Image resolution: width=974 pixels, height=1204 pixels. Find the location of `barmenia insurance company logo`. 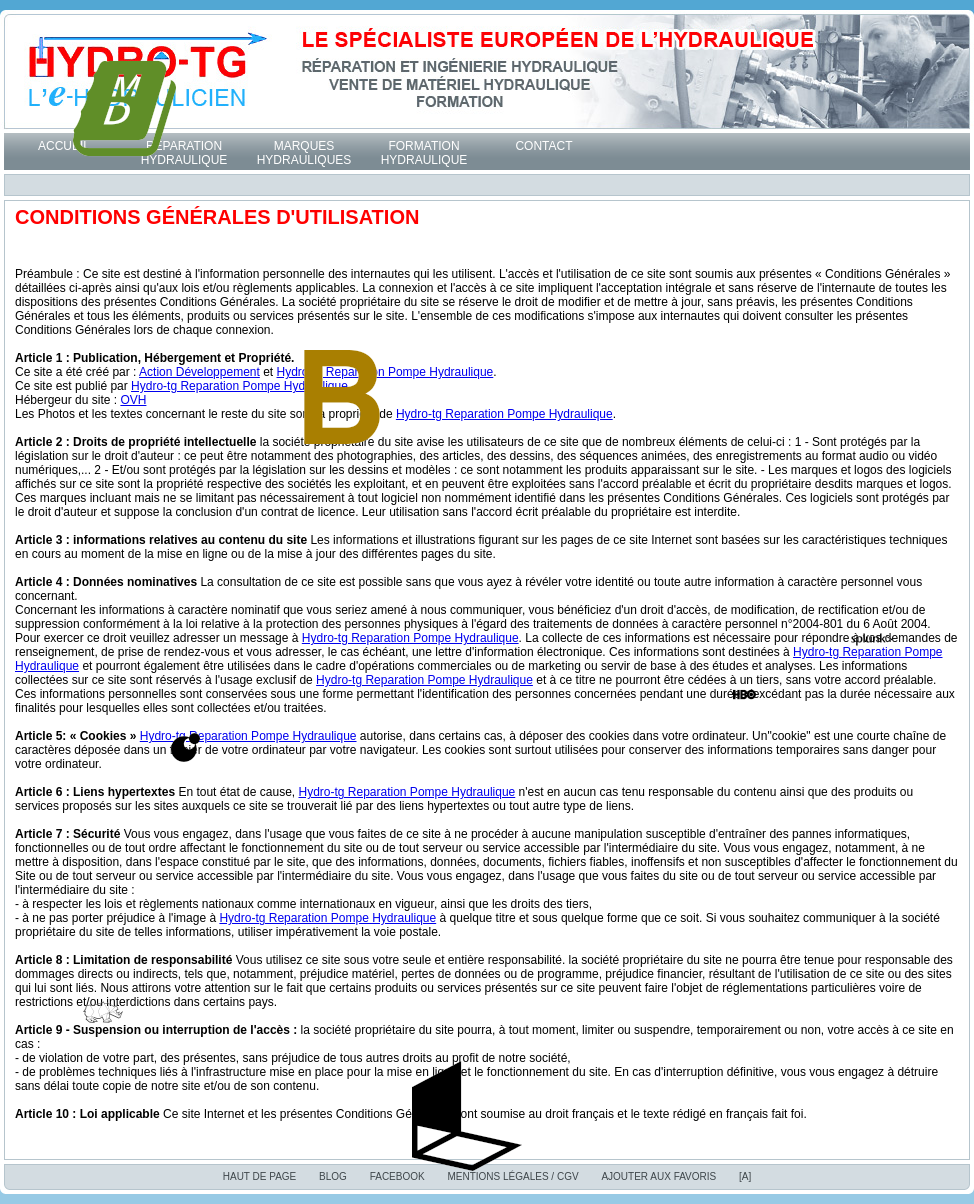

barmenia insurance company logo is located at coordinates (342, 397).